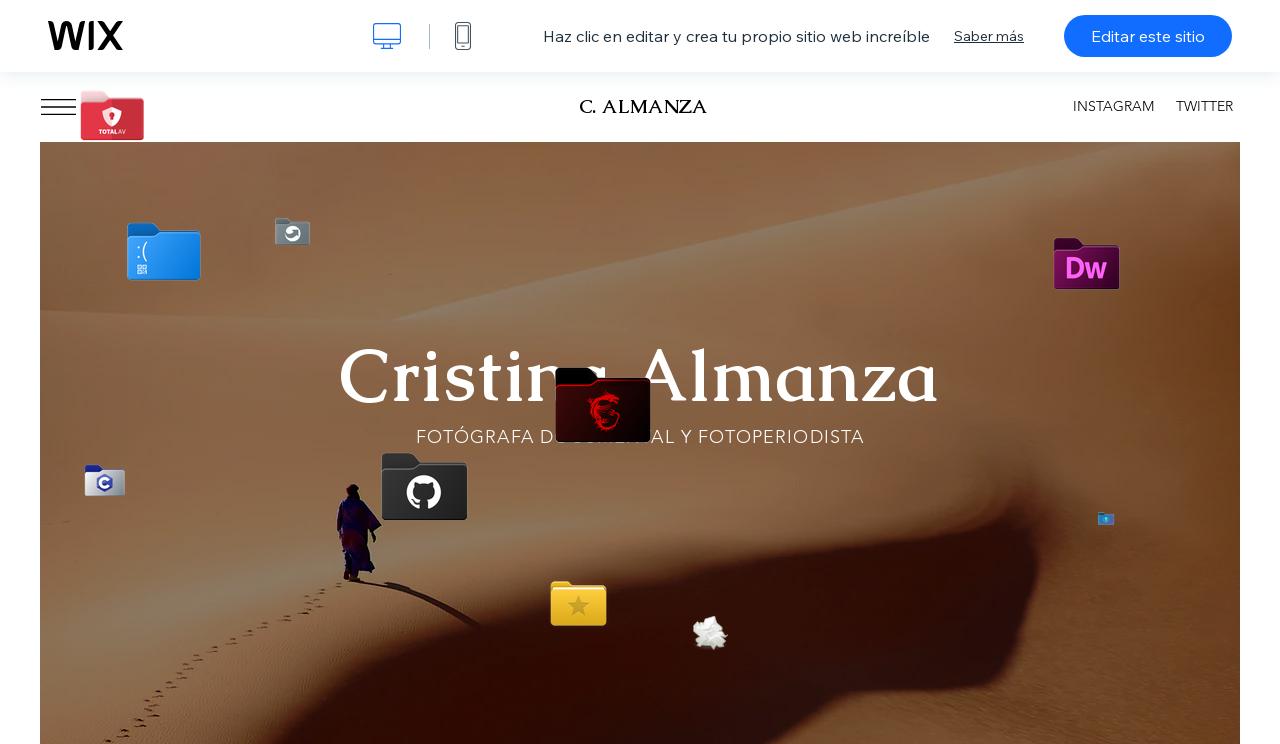  Describe the element at coordinates (424, 489) in the screenshot. I see `open folder containing github repositories` at that location.